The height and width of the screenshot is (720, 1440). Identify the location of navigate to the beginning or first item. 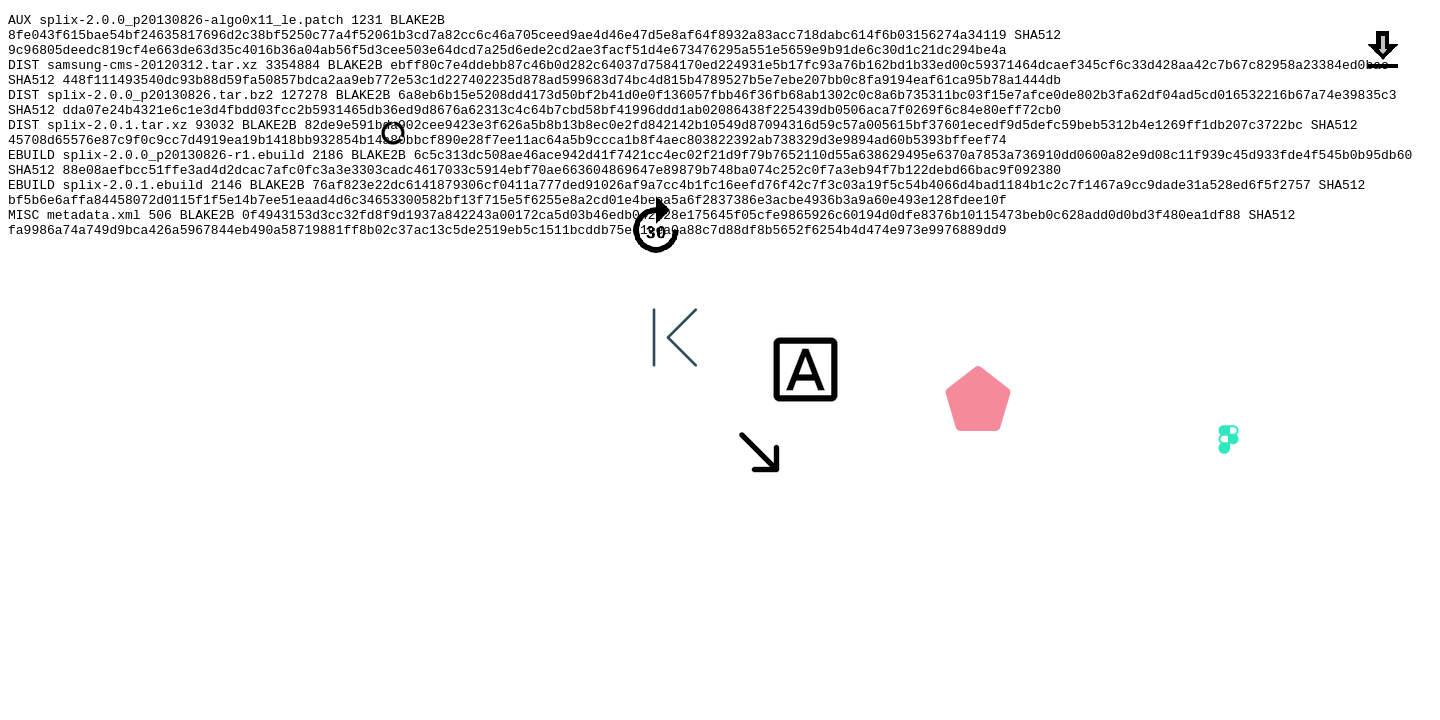
(673, 337).